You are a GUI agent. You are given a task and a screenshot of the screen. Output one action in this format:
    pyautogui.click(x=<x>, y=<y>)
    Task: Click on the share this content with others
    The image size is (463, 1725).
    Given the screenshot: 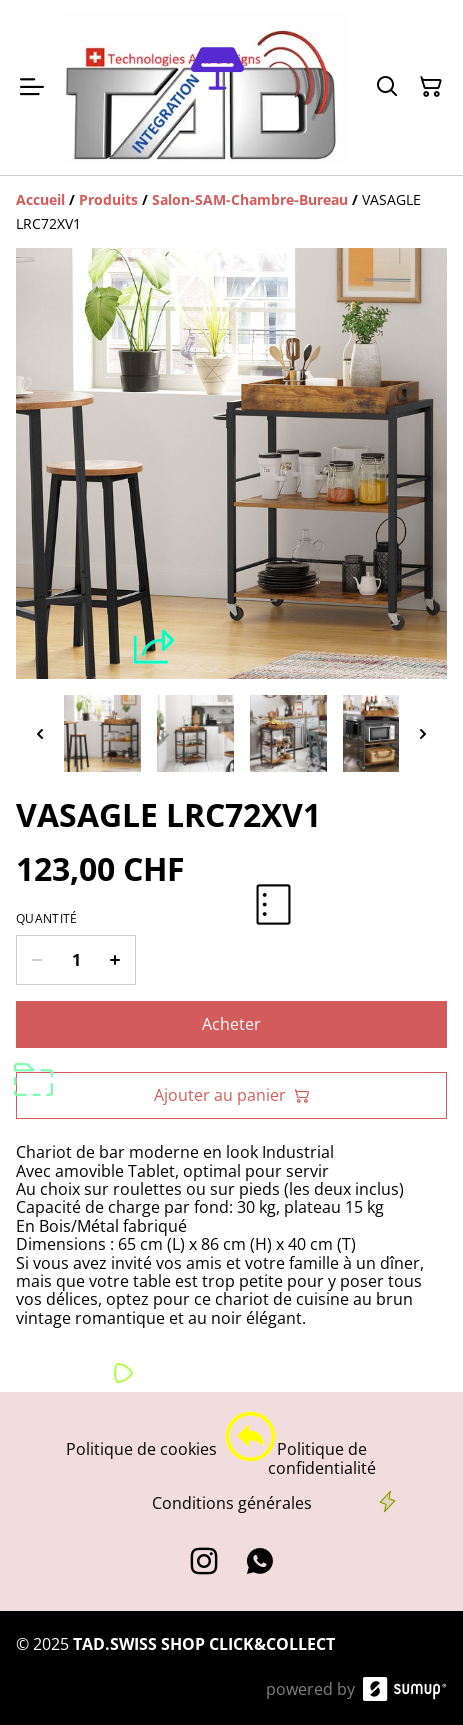 What is the action you would take?
    pyautogui.click(x=154, y=645)
    